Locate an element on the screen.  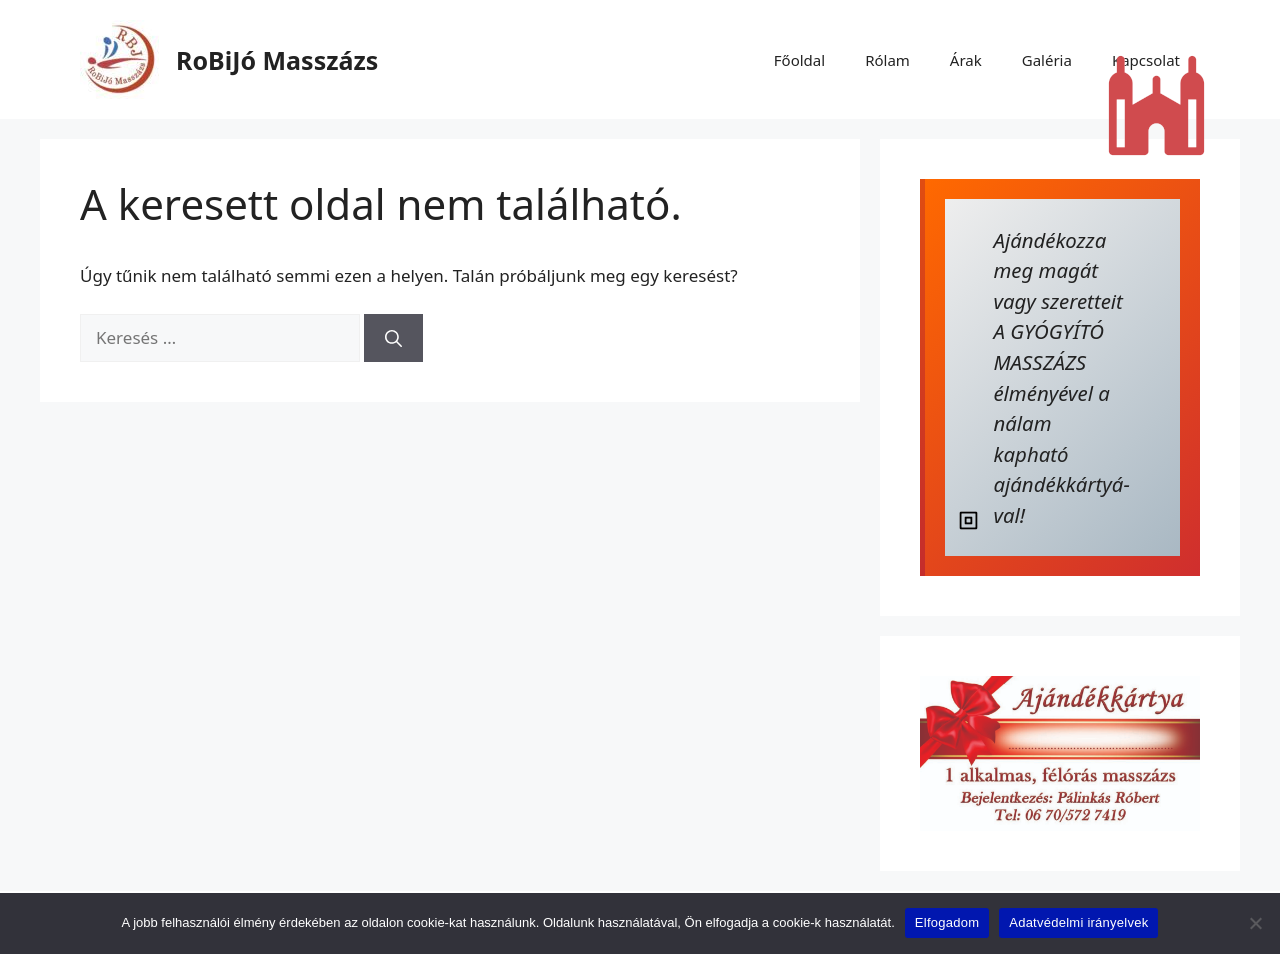
find nearby synagogues is located at coordinates (1156, 107).